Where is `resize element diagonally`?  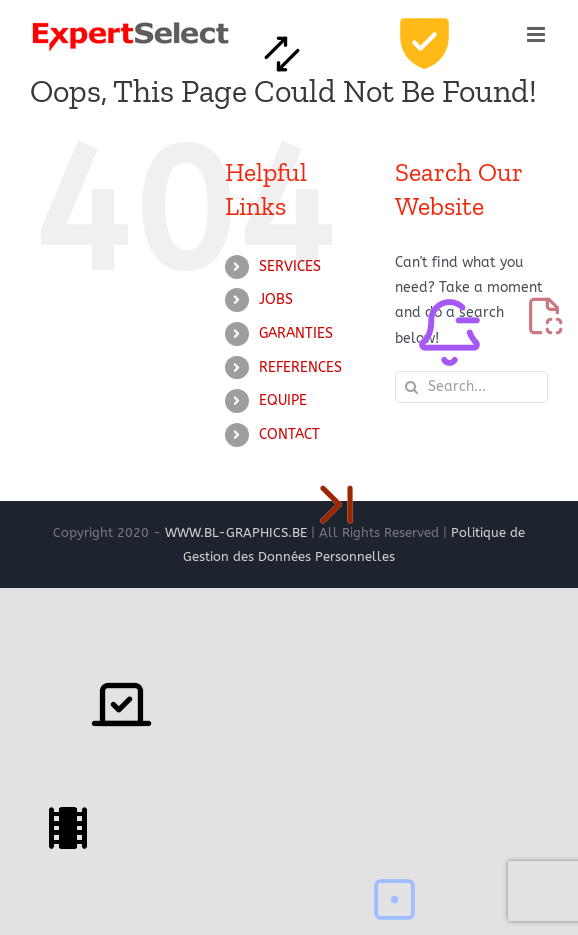
resize element diagonally is located at coordinates (282, 54).